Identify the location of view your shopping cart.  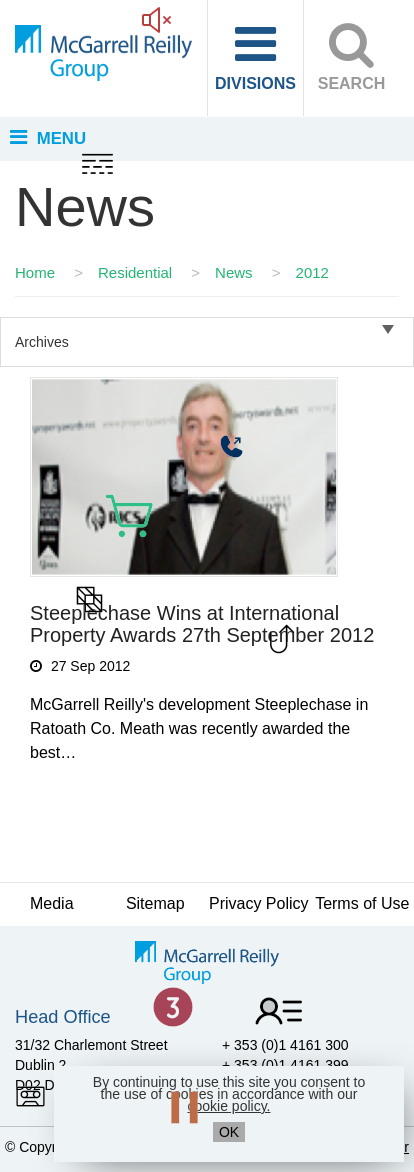
(130, 516).